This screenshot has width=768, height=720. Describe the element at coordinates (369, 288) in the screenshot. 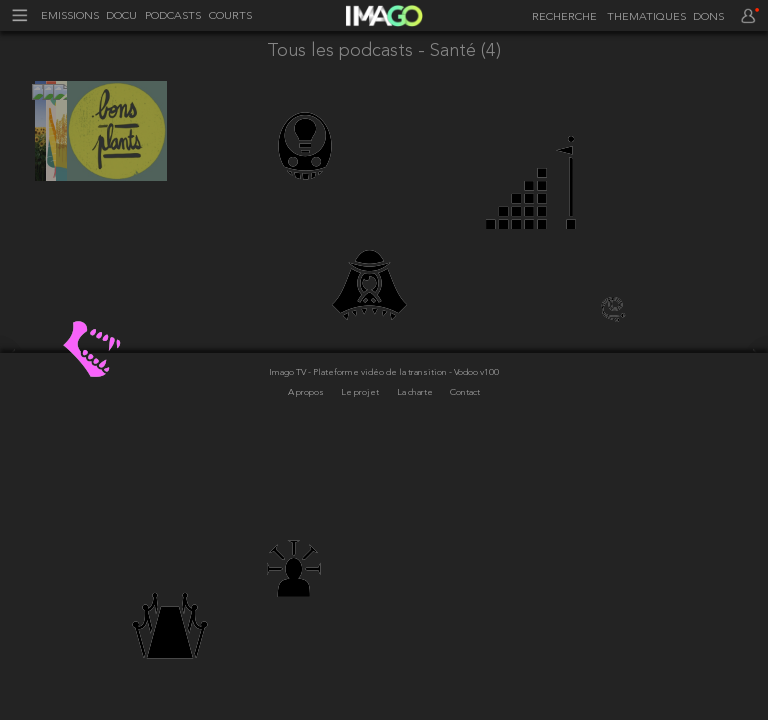

I see `select the cyclops character or creature` at that location.